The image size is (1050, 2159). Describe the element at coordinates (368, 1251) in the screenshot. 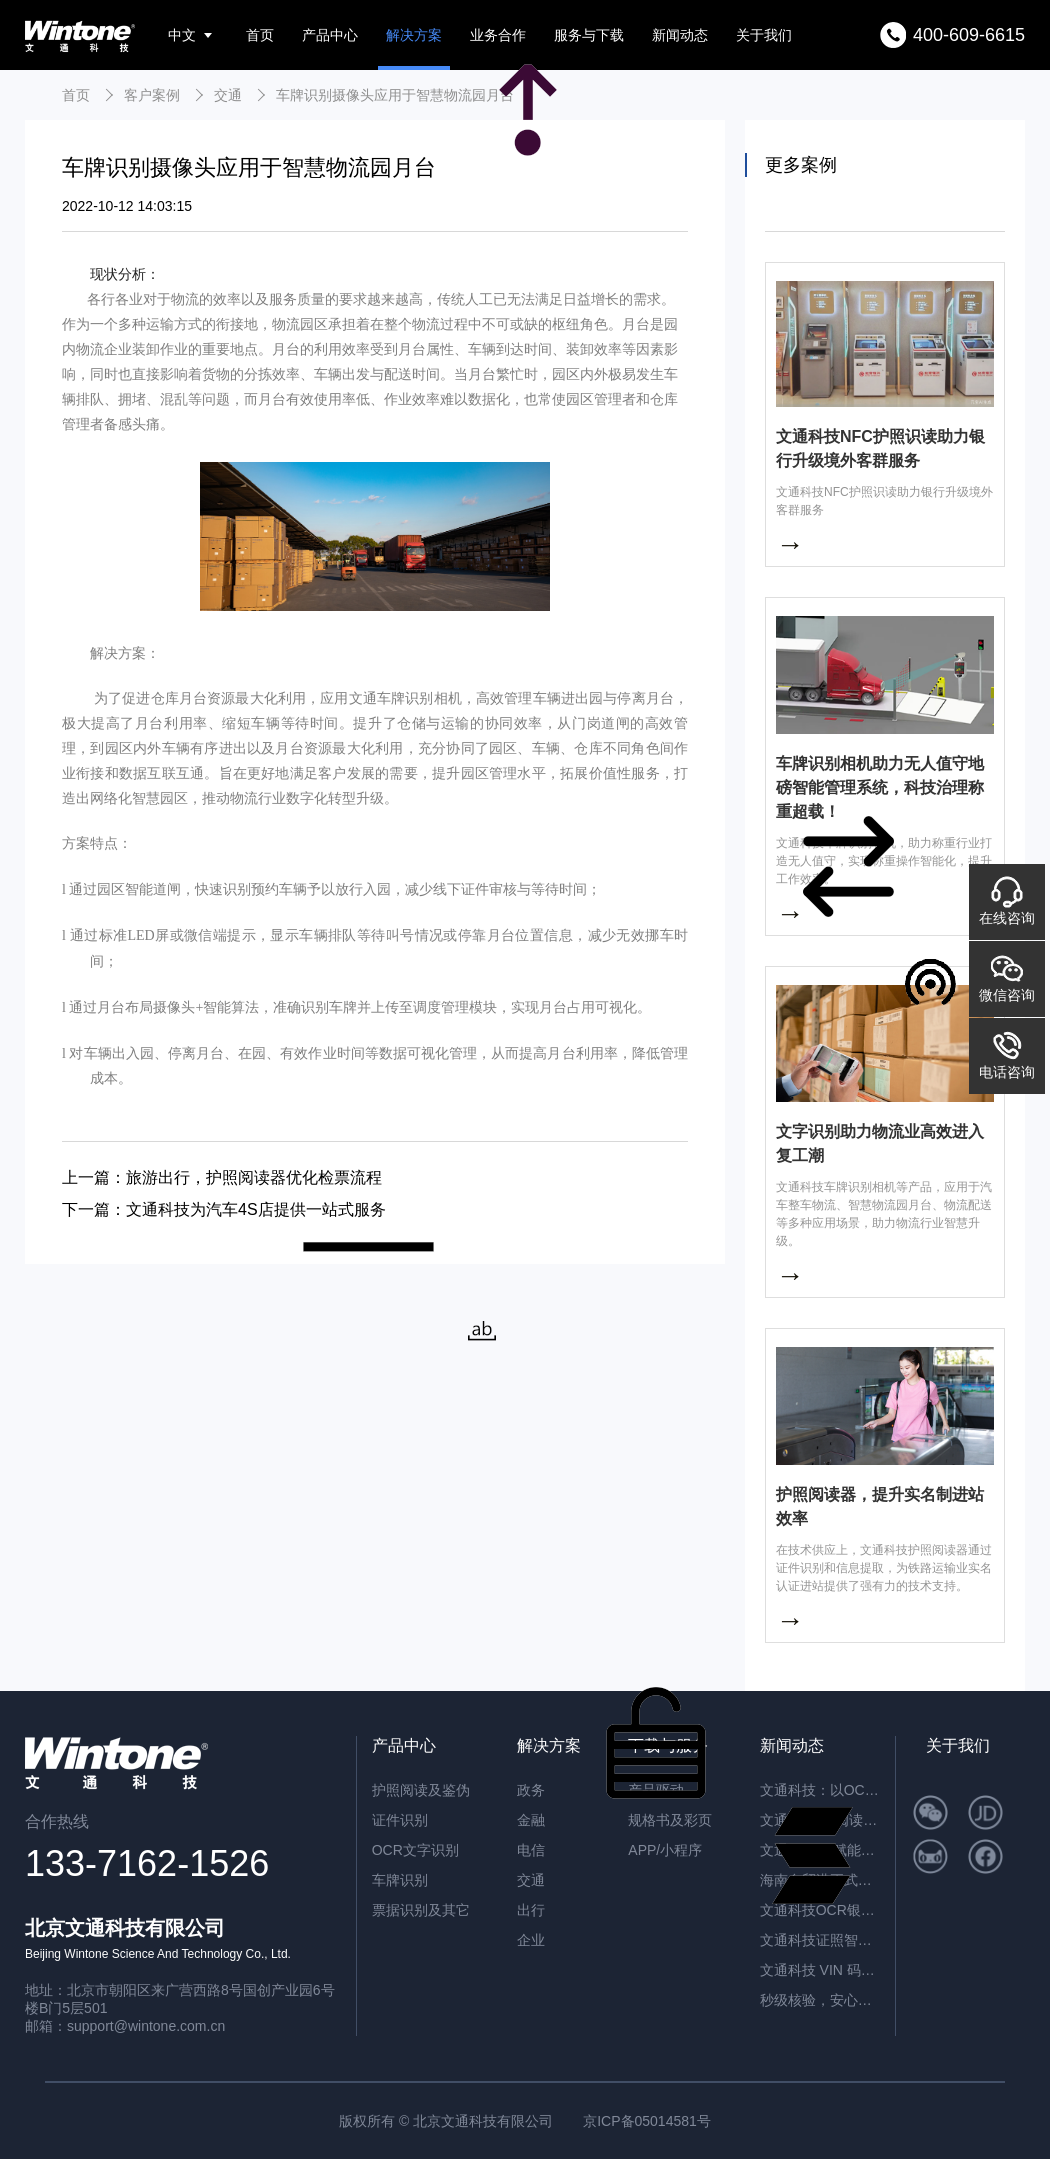

I see `remove an item from a list` at that location.